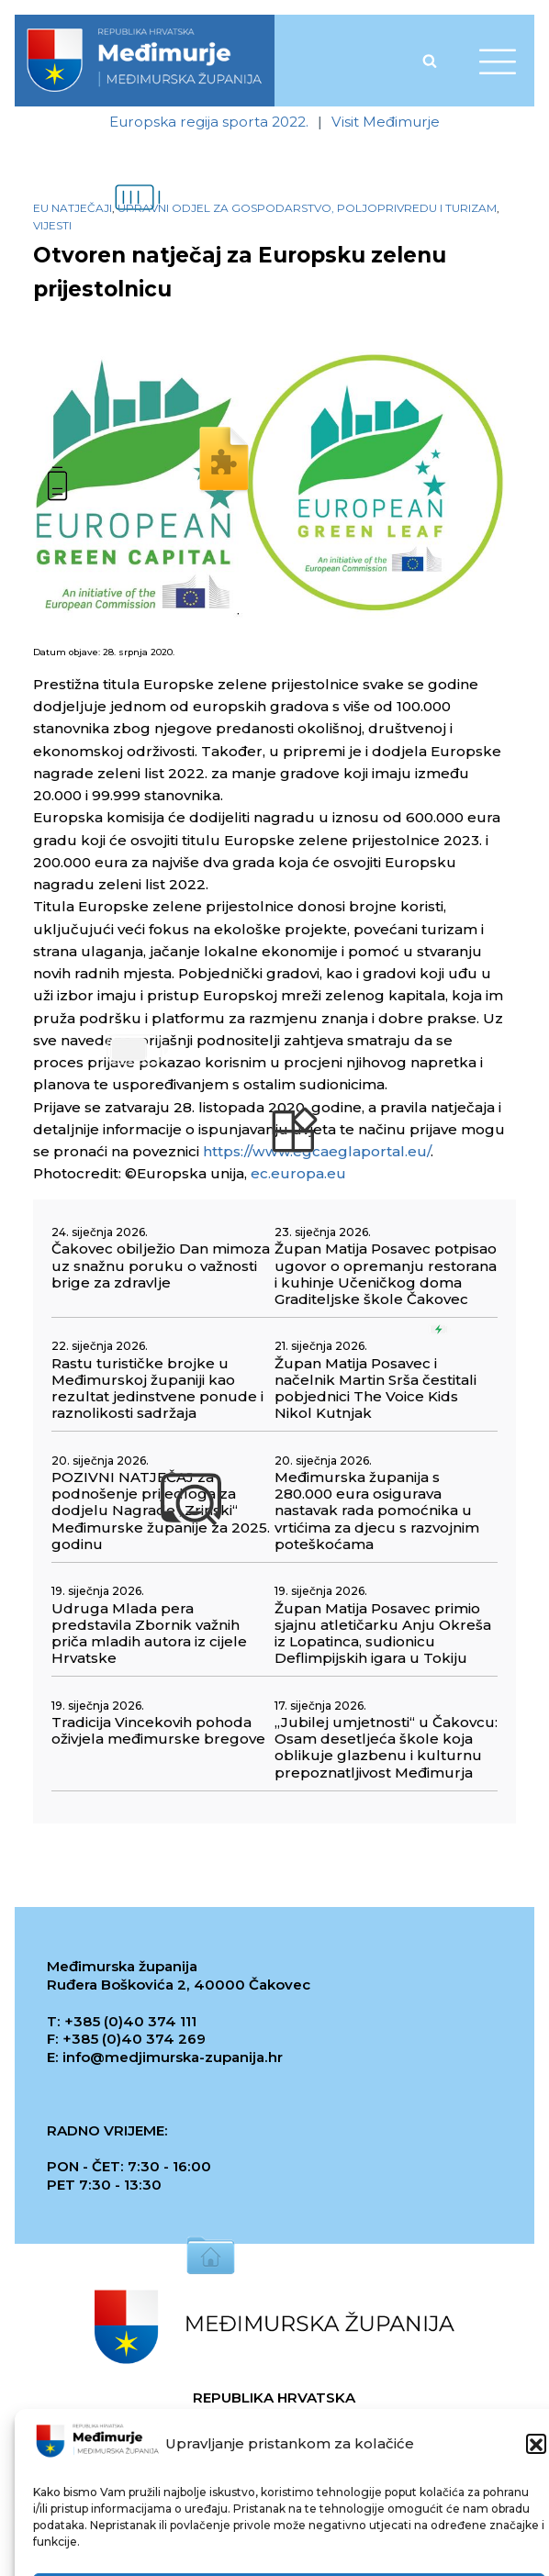 Image resolution: width=549 pixels, height=2576 pixels. Describe the element at coordinates (295, 1130) in the screenshot. I see `install new software or application` at that location.